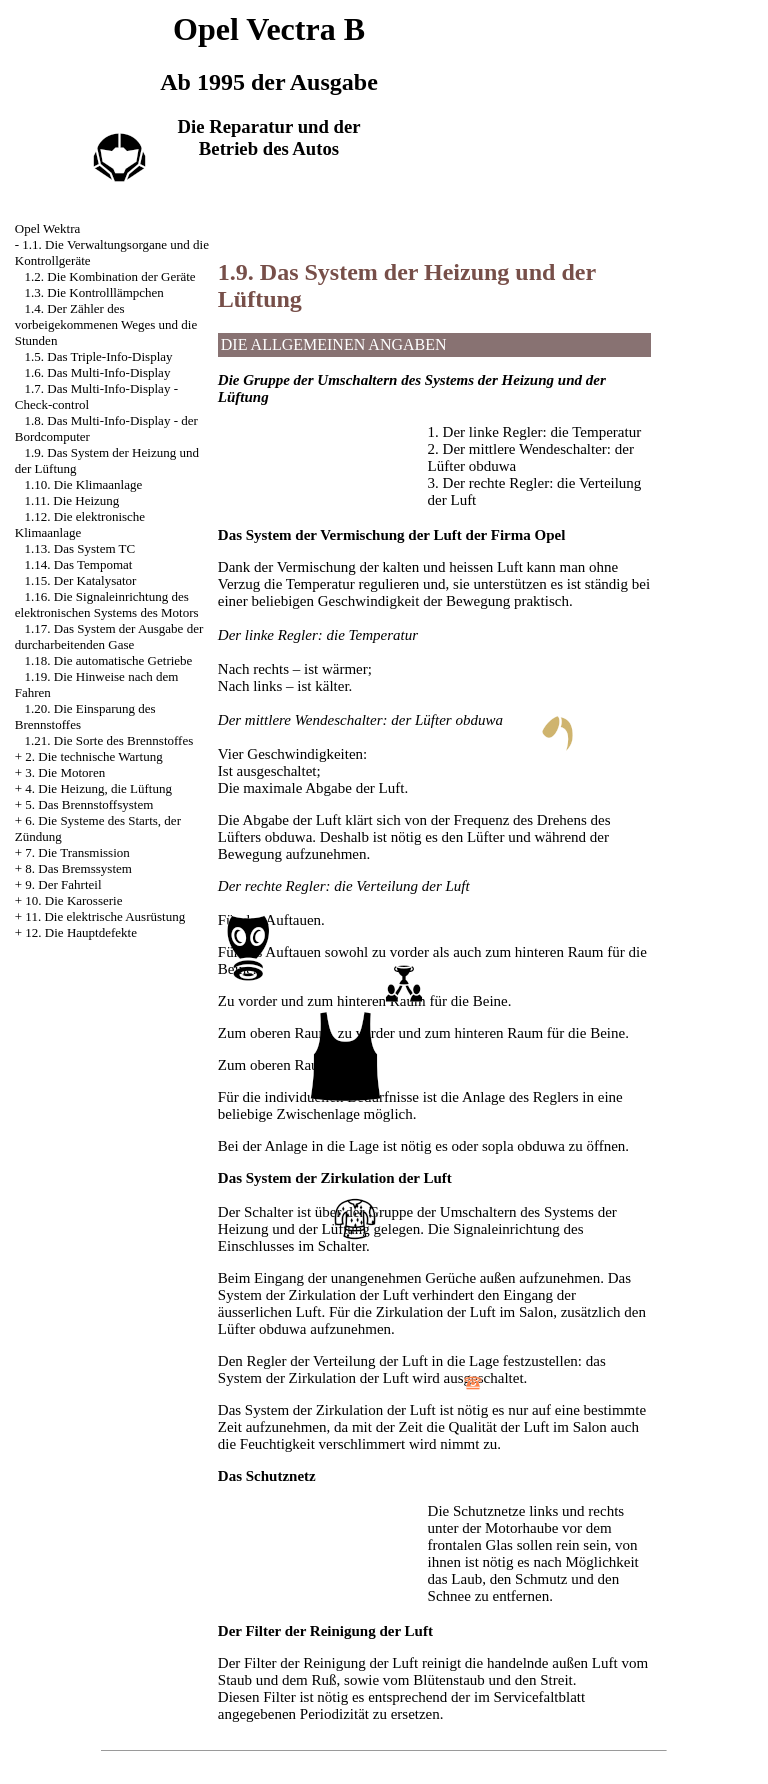 This screenshot has height=1784, width=768. What do you see at coordinates (404, 983) in the screenshot?
I see `view champions or tournament winners` at bounding box center [404, 983].